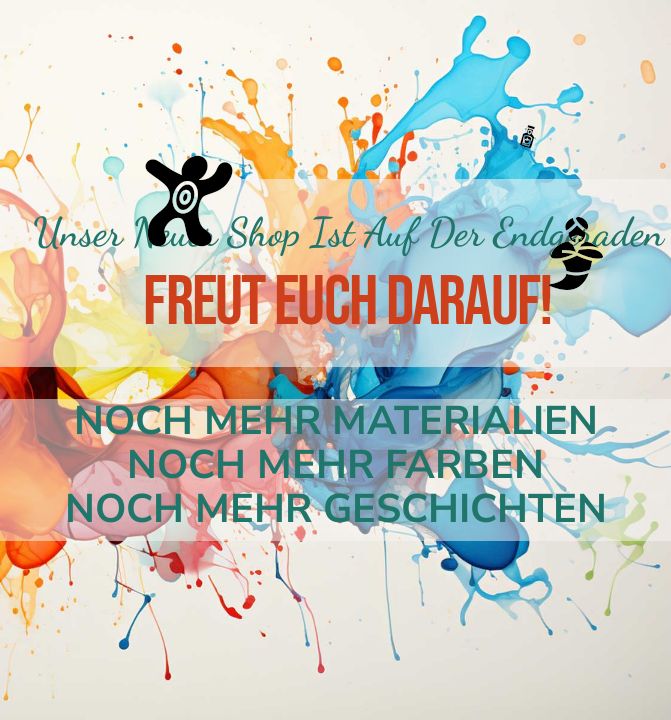 The height and width of the screenshot is (720, 671). Describe the element at coordinates (527, 136) in the screenshot. I see `select ketchup as a condiment option` at that location.